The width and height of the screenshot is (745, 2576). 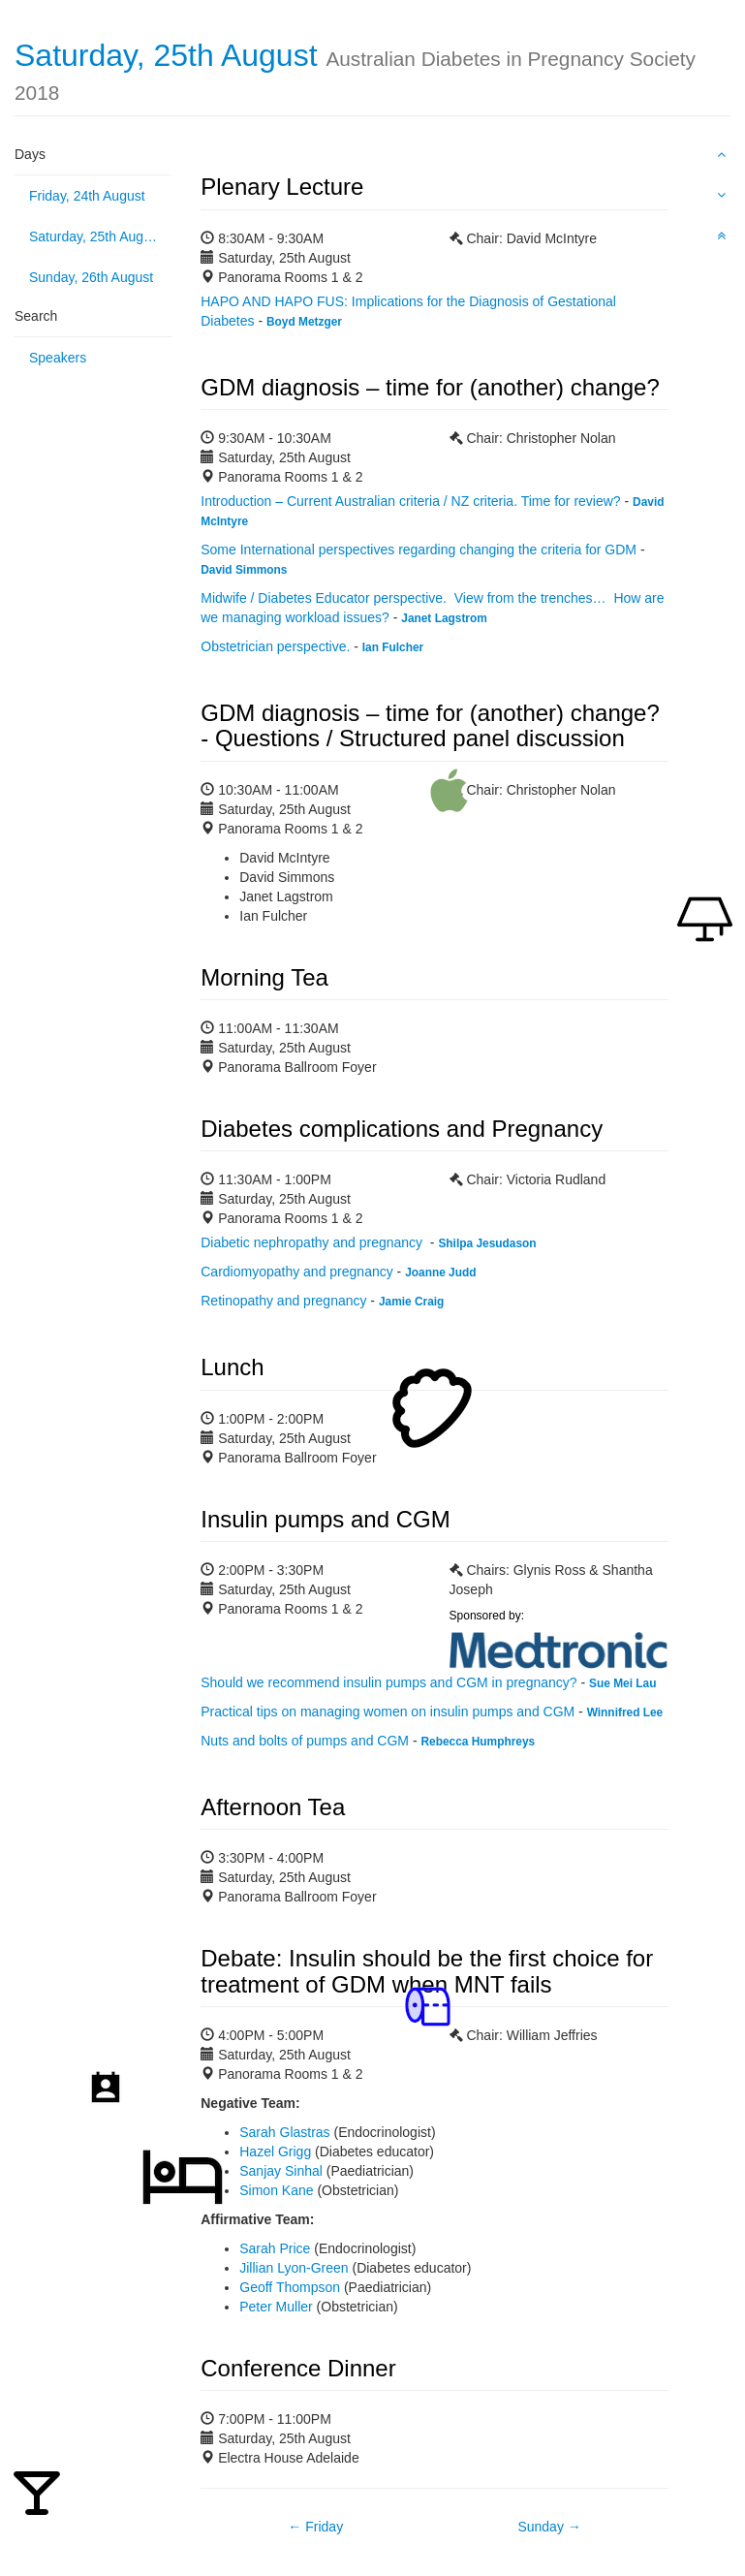 What do you see at coordinates (37, 2492) in the screenshot?
I see `access bar or cocktail menu` at bounding box center [37, 2492].